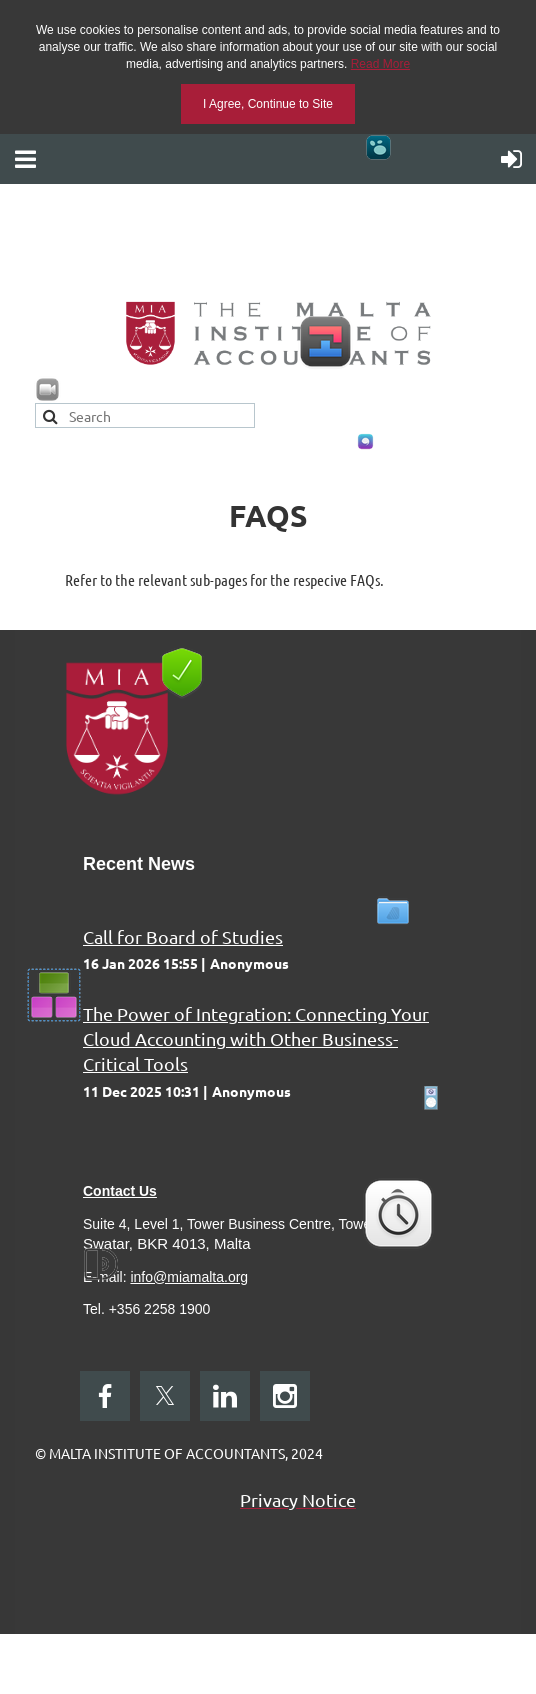  What do you see at coordinates (393, 911) in the screenshot?
I see `open affinity publisher project folder` at bounding box center [393, 911].